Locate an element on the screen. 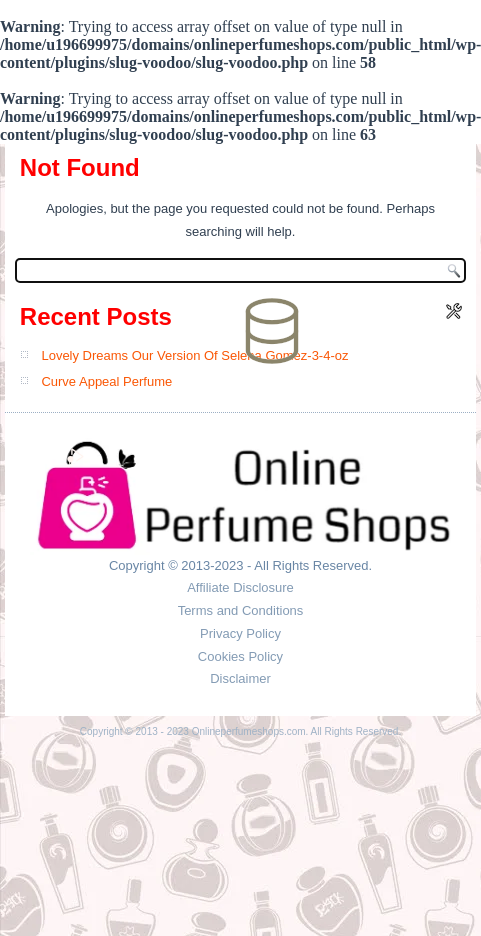 This screenshot has width=481, height=936. run tests with code coverage is located at coordinates (75, 456).